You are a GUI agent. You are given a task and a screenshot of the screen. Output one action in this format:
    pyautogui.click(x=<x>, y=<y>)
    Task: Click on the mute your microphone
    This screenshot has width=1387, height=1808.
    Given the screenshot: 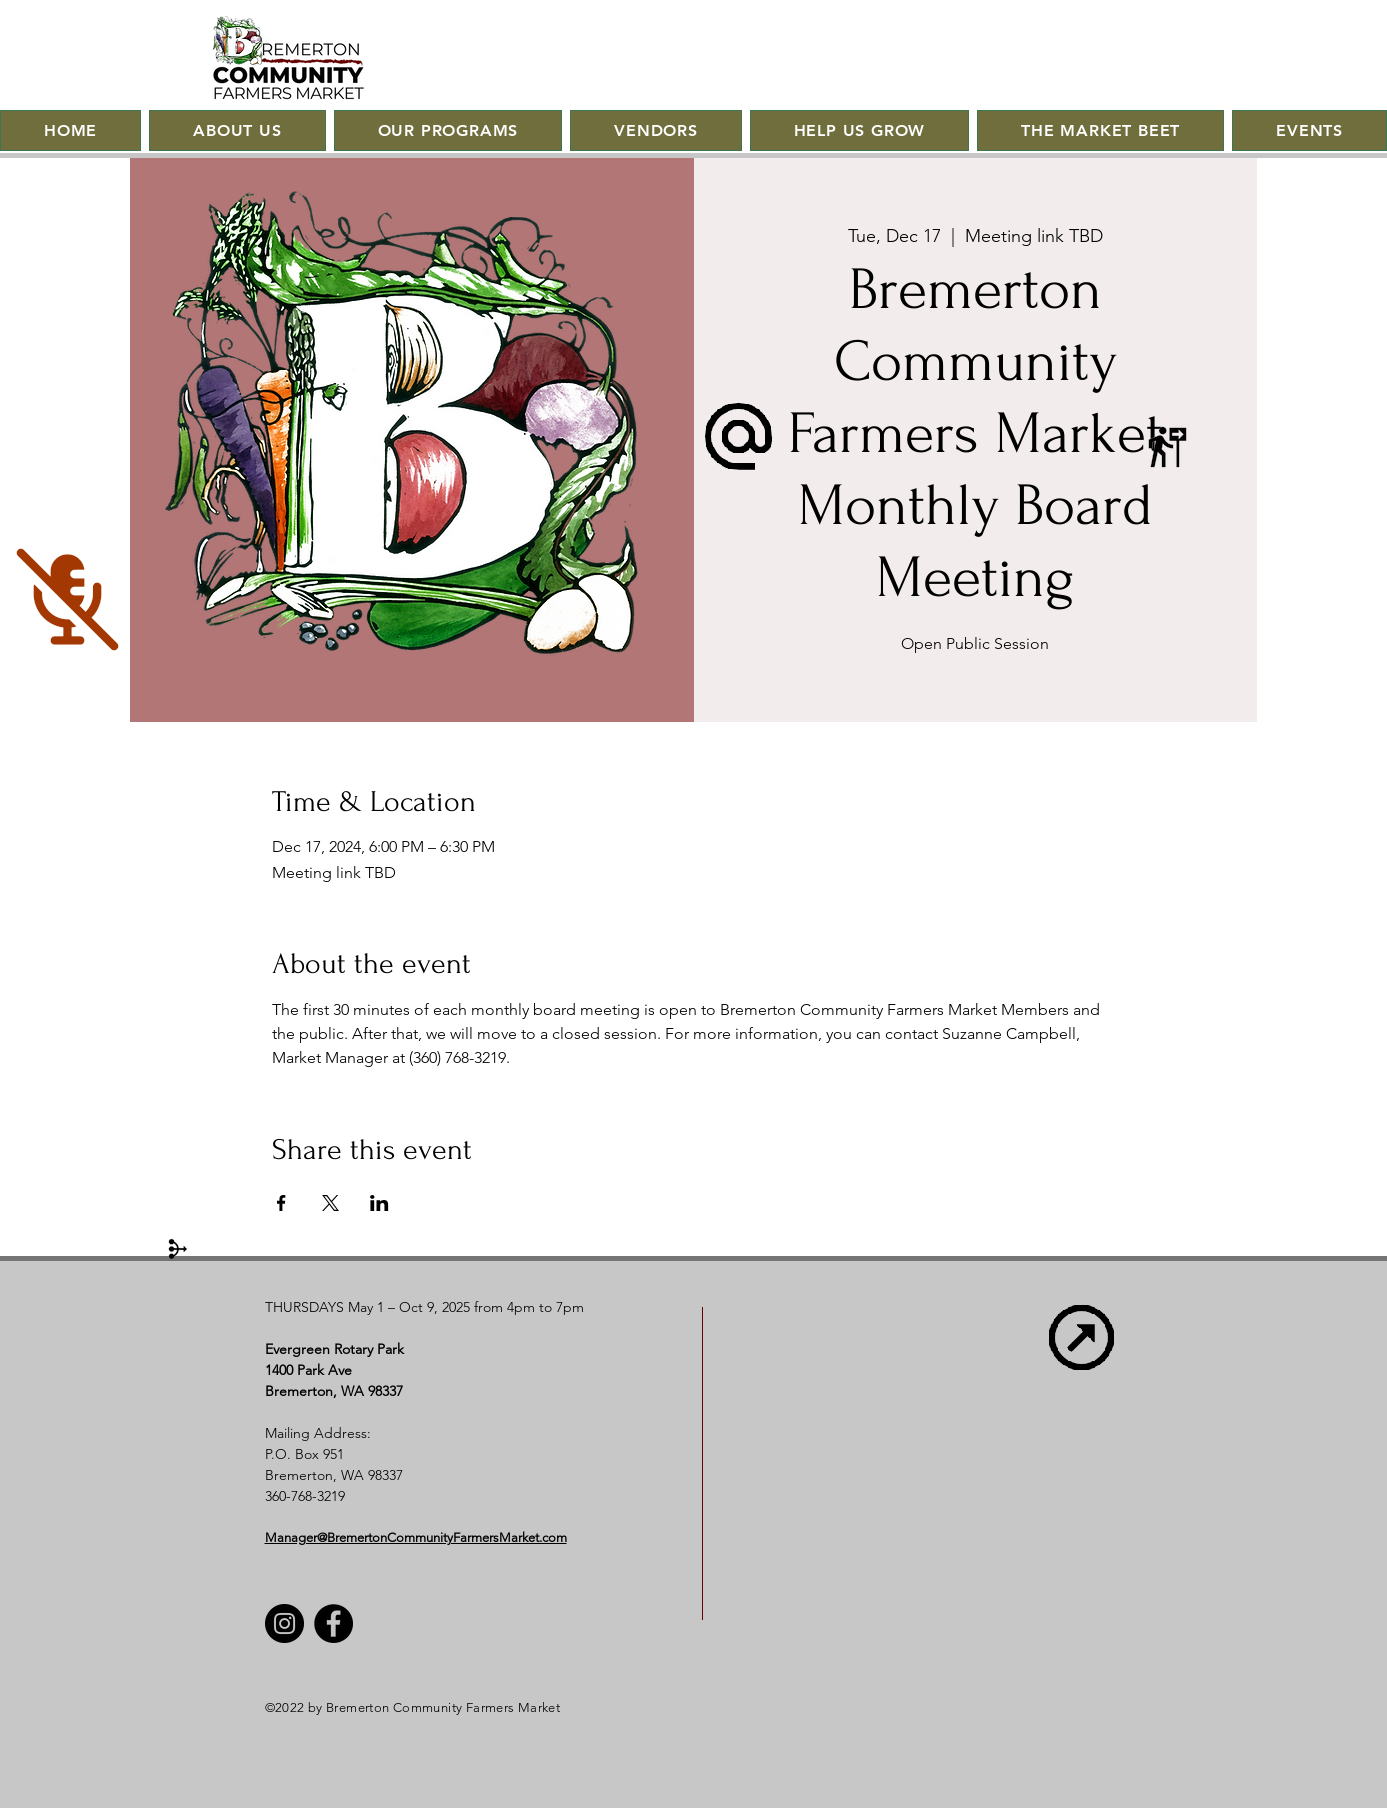 What is the action you would take?
    pyautogui.click(x=67, y=599)
    